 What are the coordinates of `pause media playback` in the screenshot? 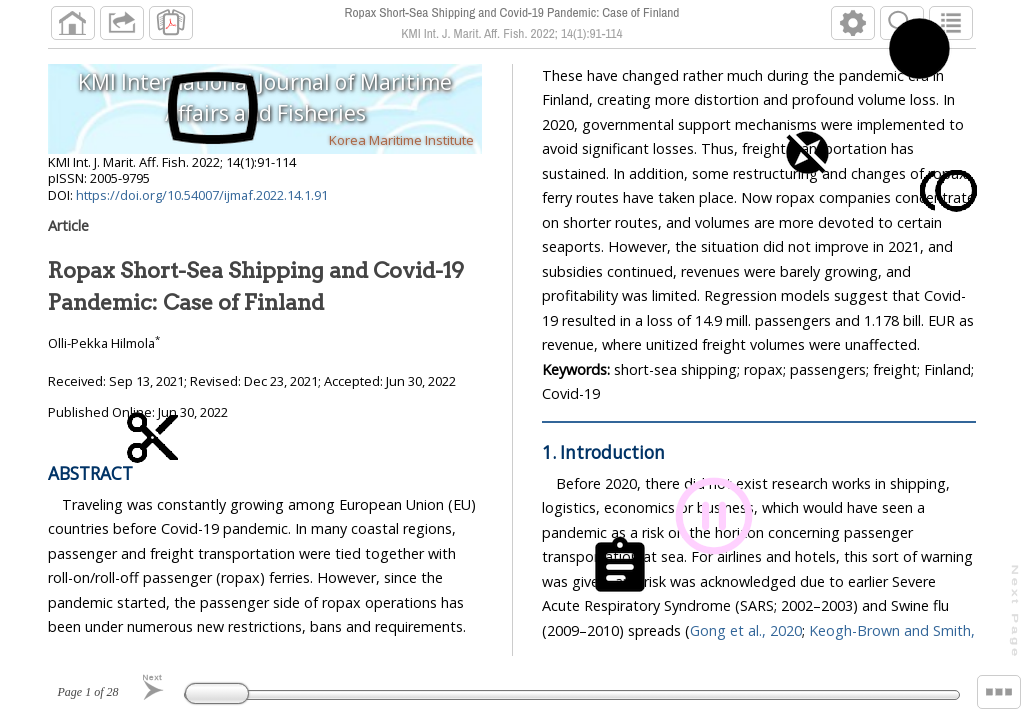 It's located at (714, 516).